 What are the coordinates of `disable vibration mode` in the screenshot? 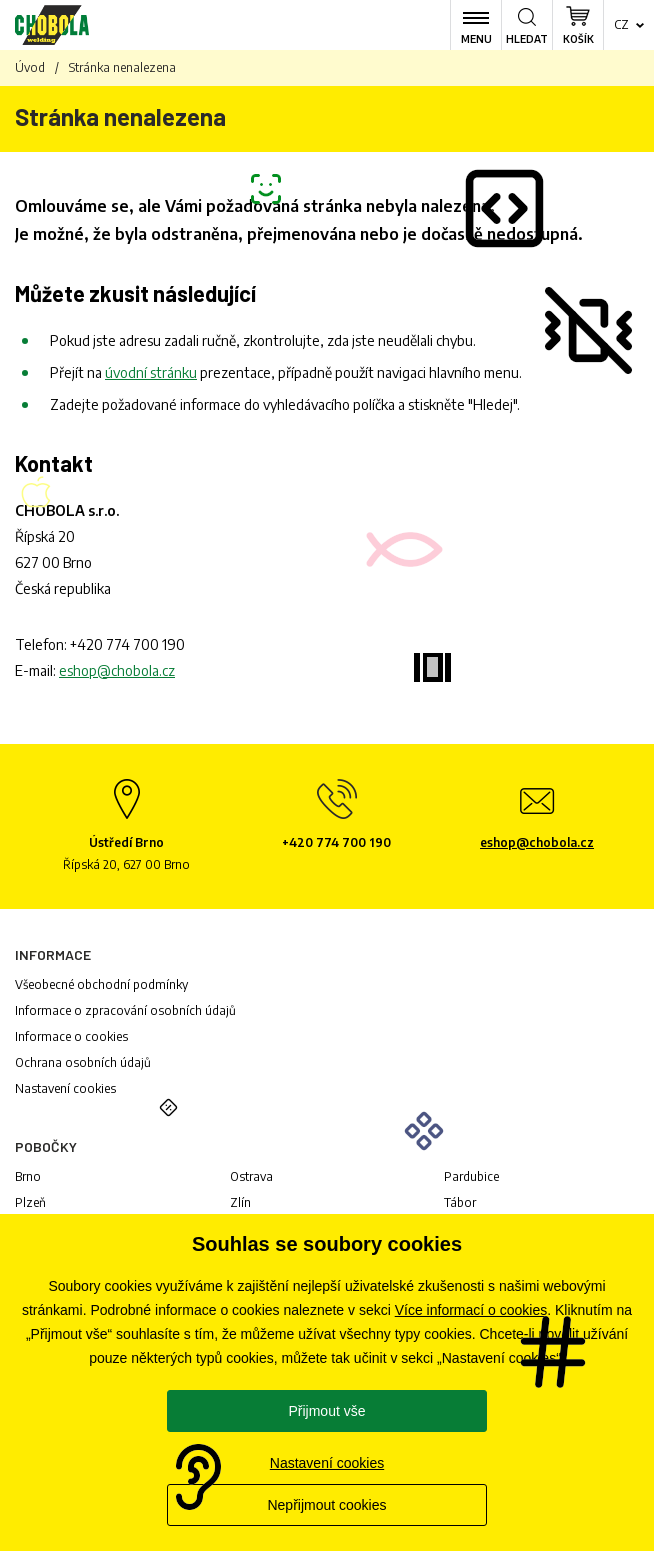 It's located at (588, 330).